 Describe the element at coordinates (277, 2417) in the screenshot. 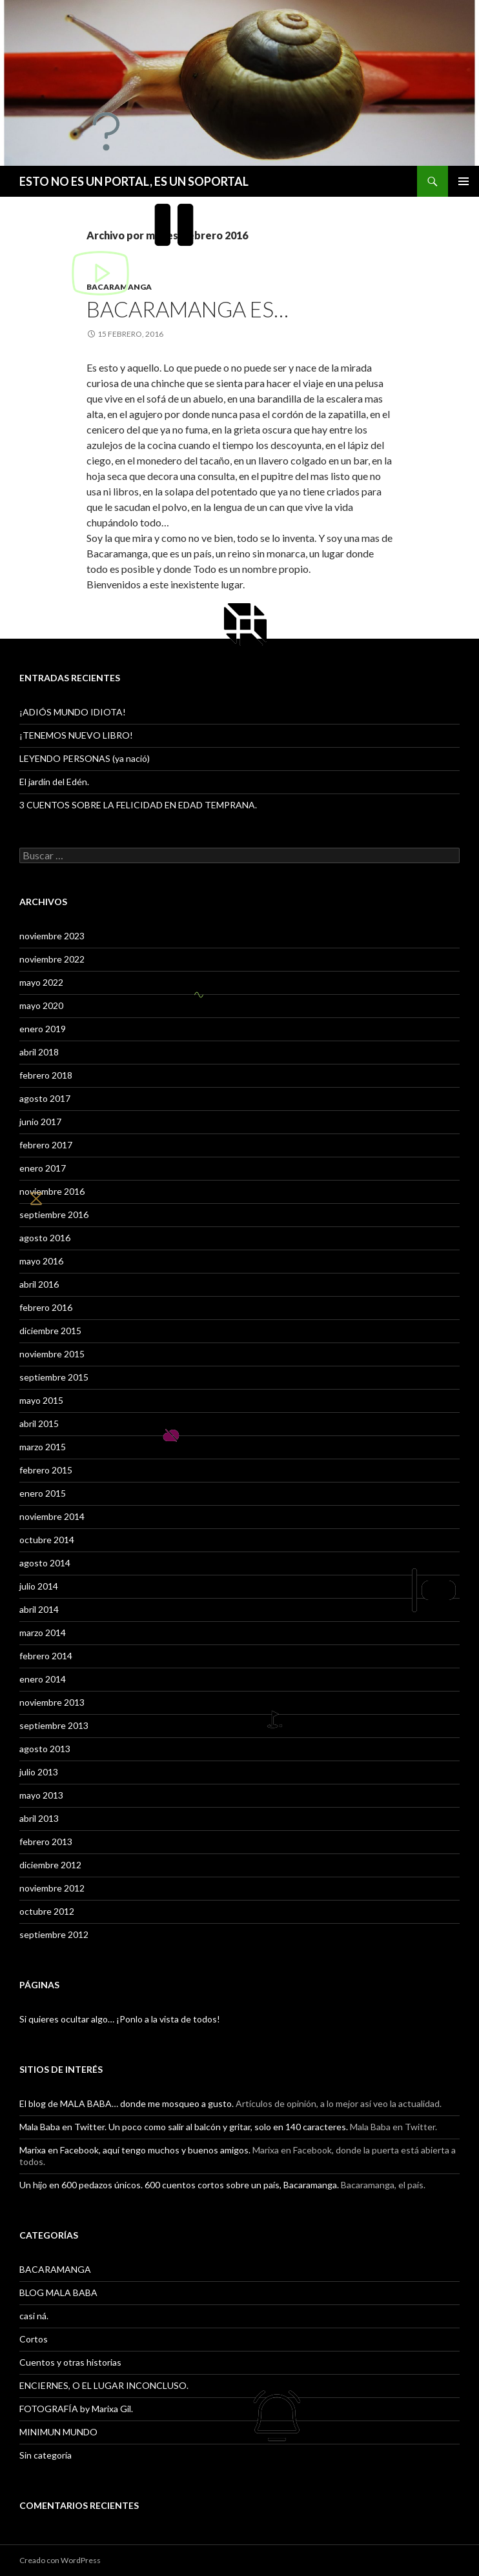

I see `new notification alert` at that location.